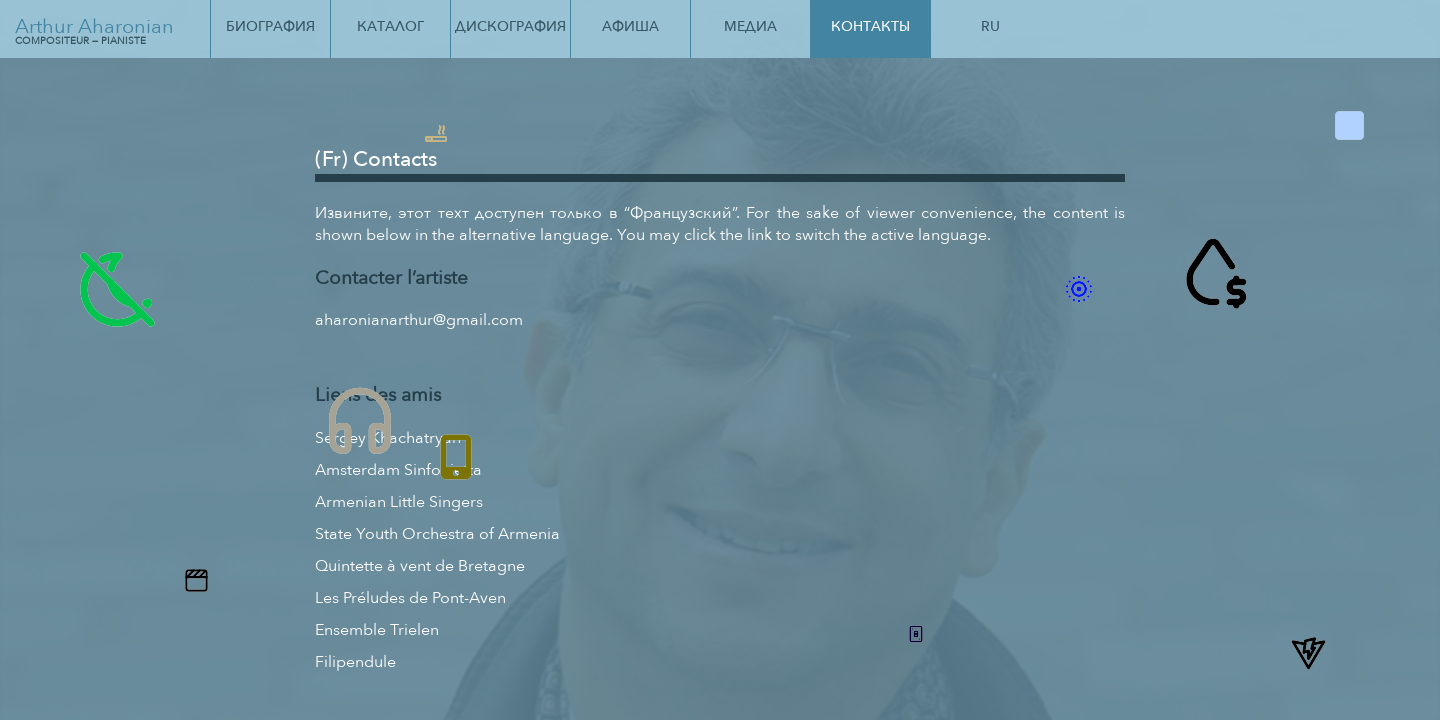  Describe the element at coordinates (196, 580) in the screenshot. I see `freeze the top row in a spreadsheet` at that location.